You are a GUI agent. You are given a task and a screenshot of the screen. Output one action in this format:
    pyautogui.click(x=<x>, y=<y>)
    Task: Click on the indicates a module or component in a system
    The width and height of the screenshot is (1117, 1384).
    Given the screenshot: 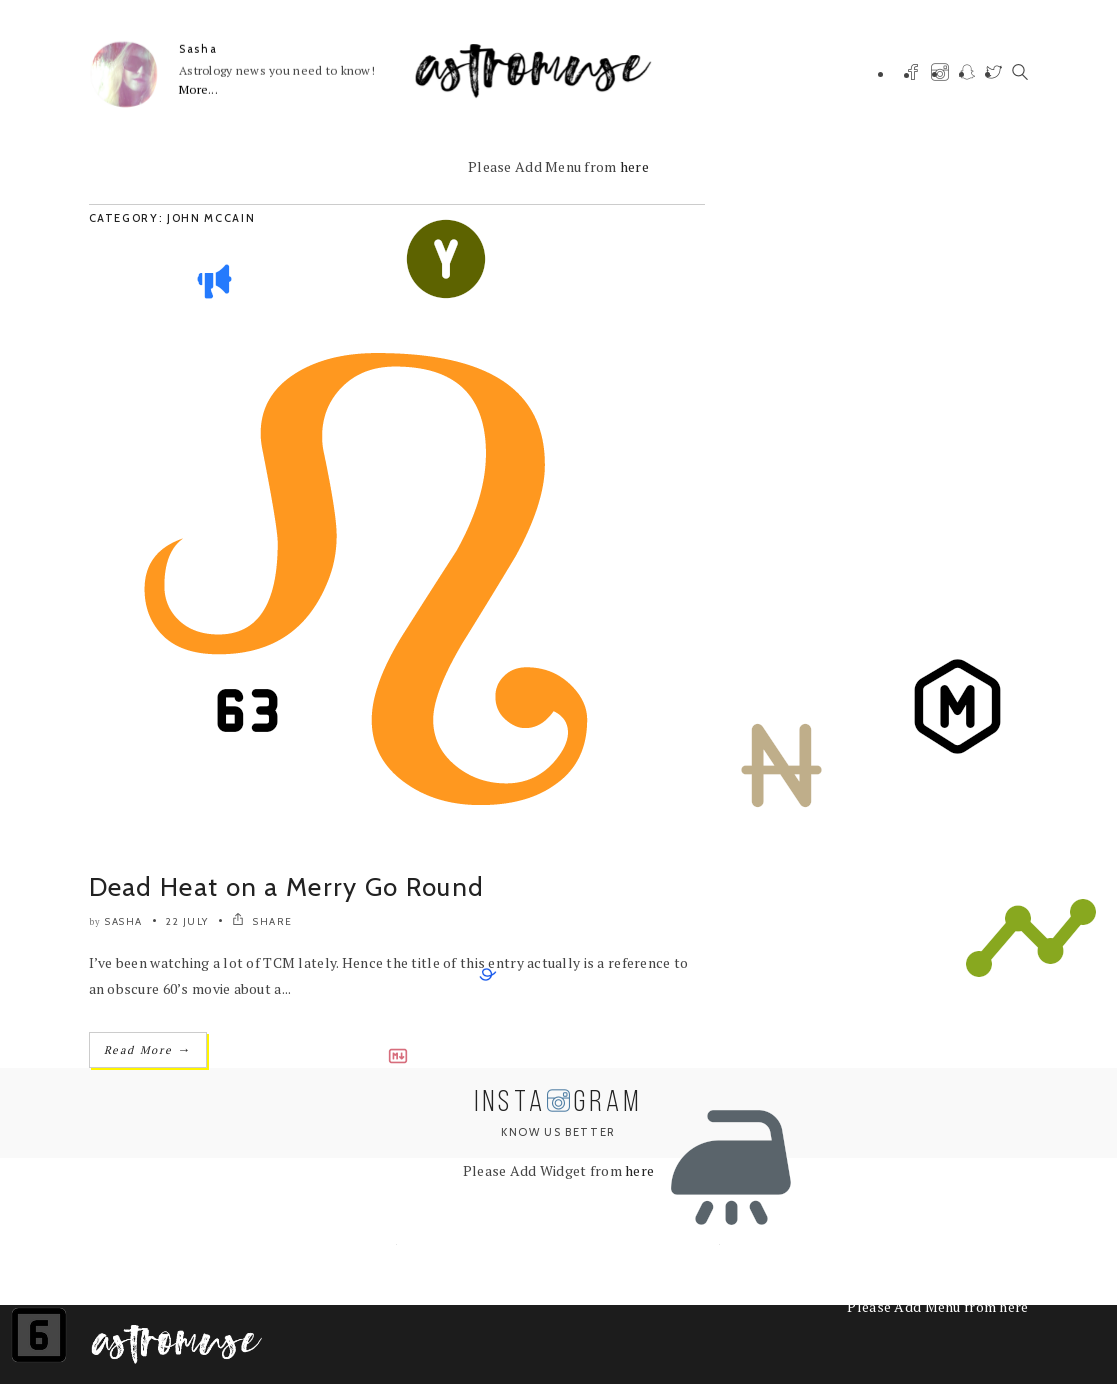 What is the action you would take?
    pyautogui.click(x=957, y=706)
    